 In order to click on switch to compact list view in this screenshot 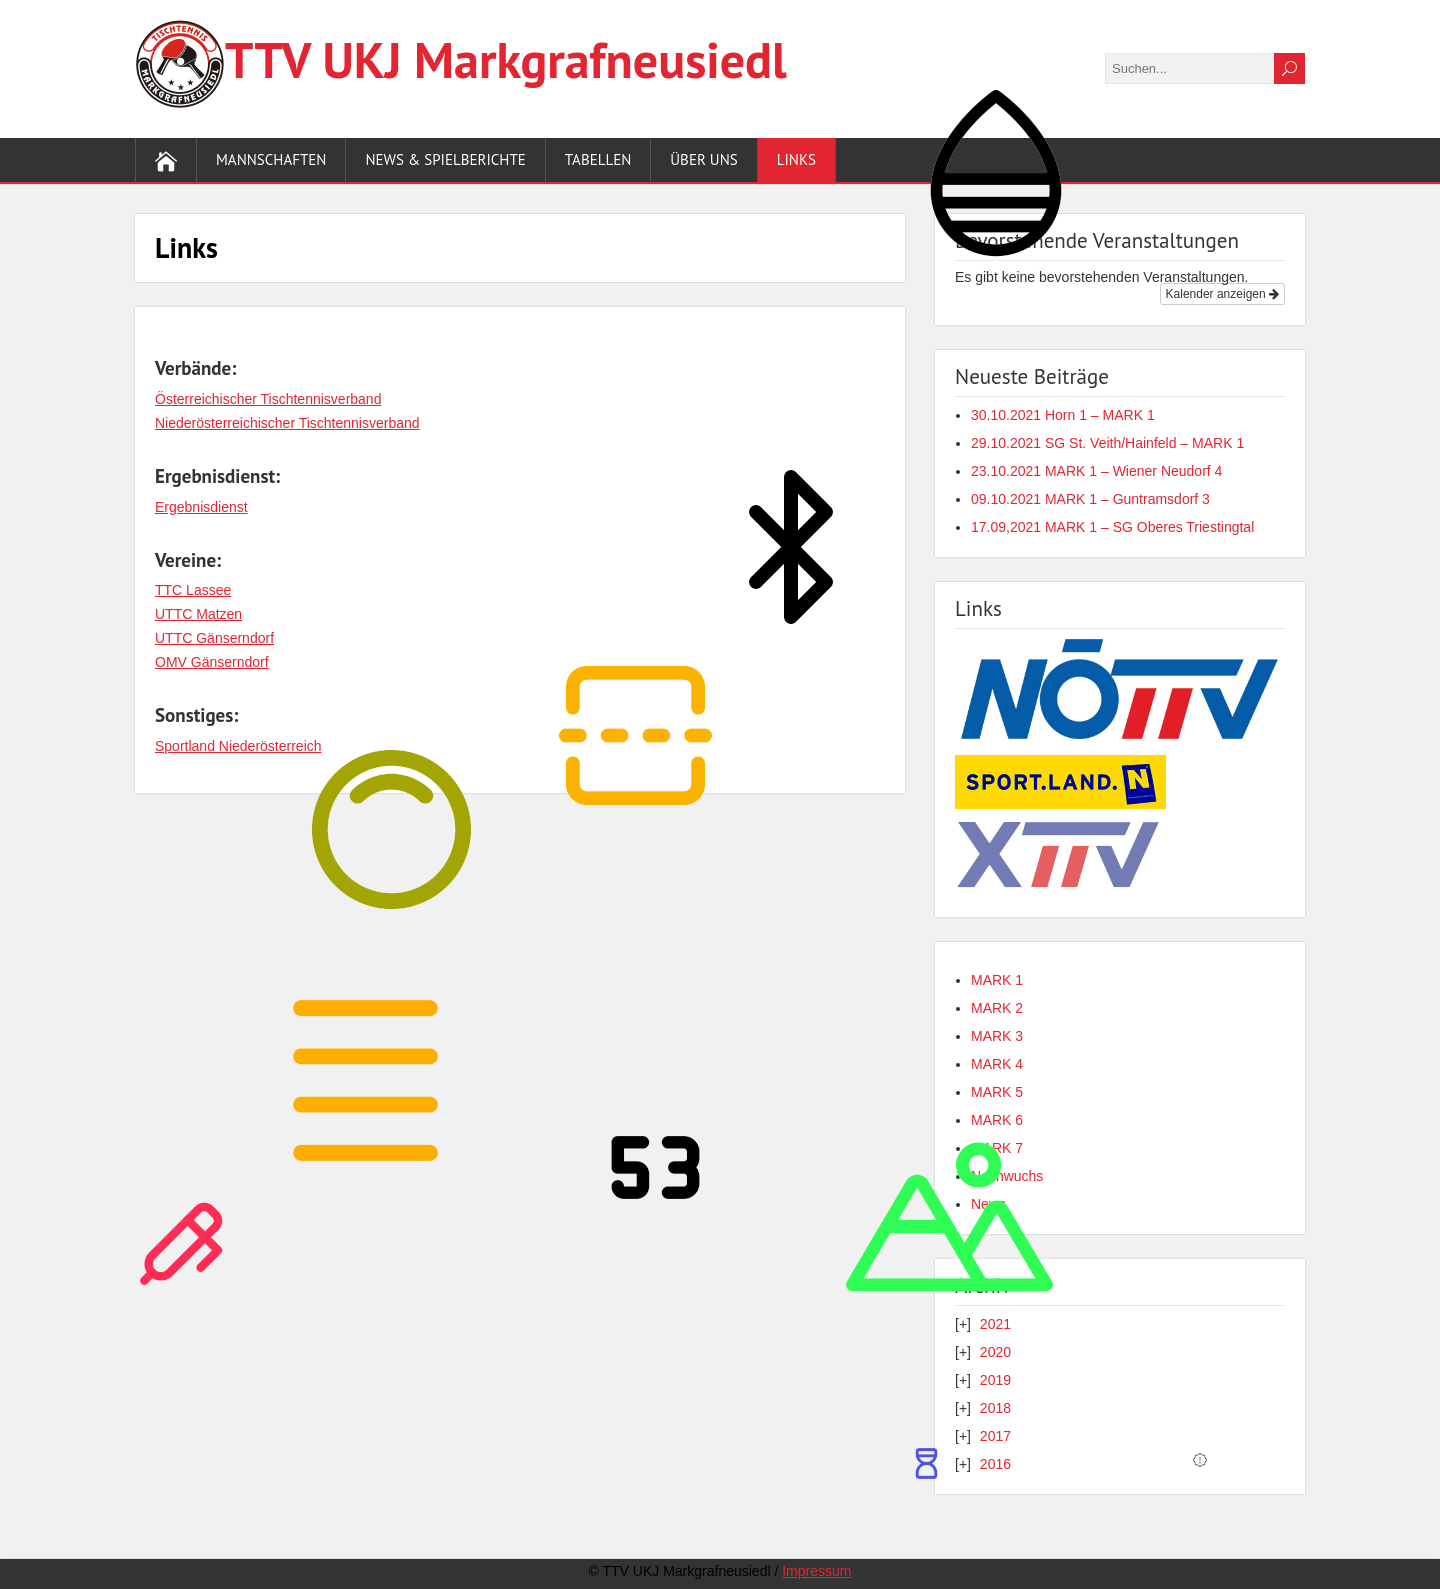, I will do `click(365, 1080)`.